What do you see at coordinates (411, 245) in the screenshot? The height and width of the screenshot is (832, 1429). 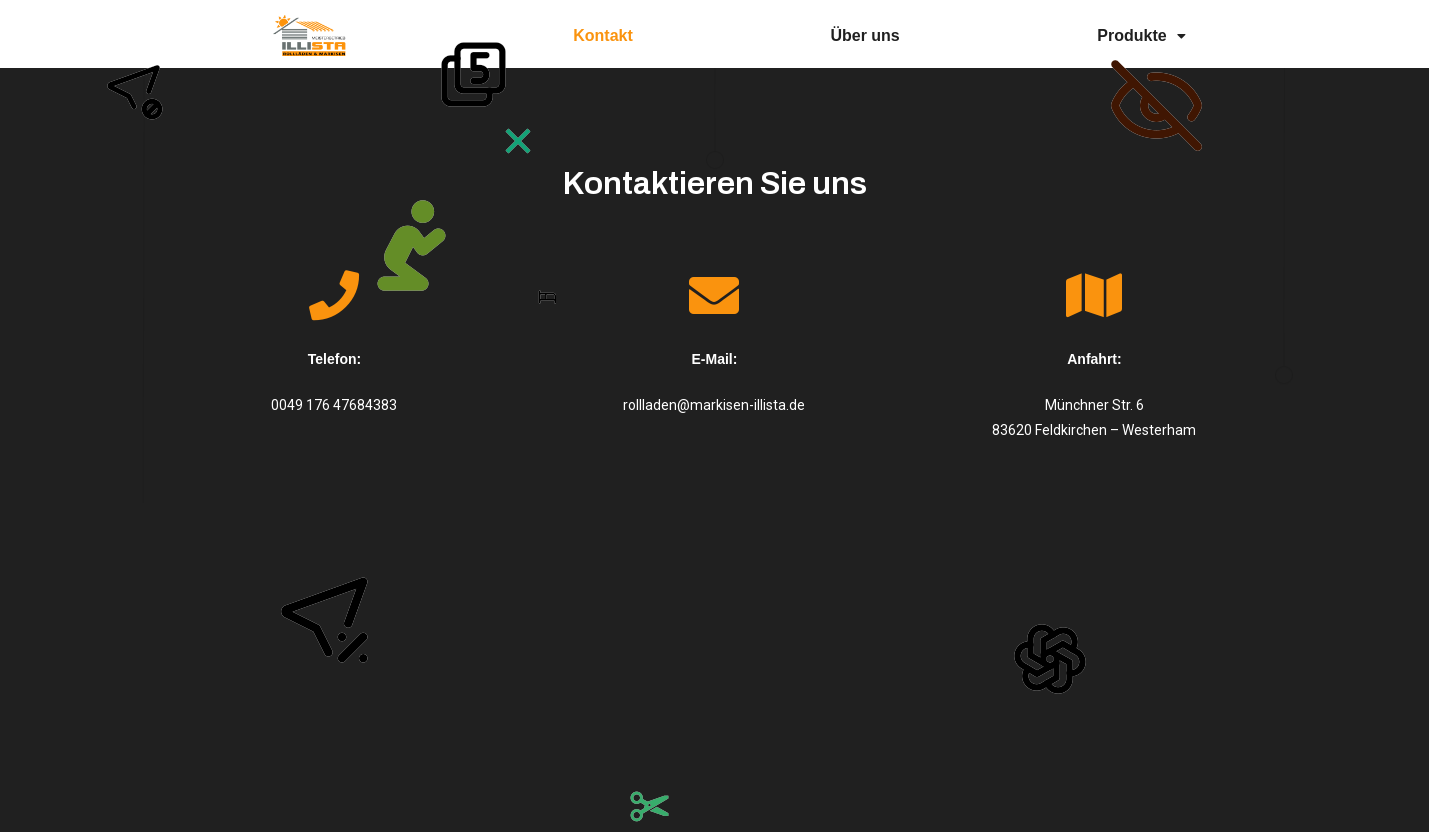 I see `access prayer or meditation features` at bounding box center [411, 245].